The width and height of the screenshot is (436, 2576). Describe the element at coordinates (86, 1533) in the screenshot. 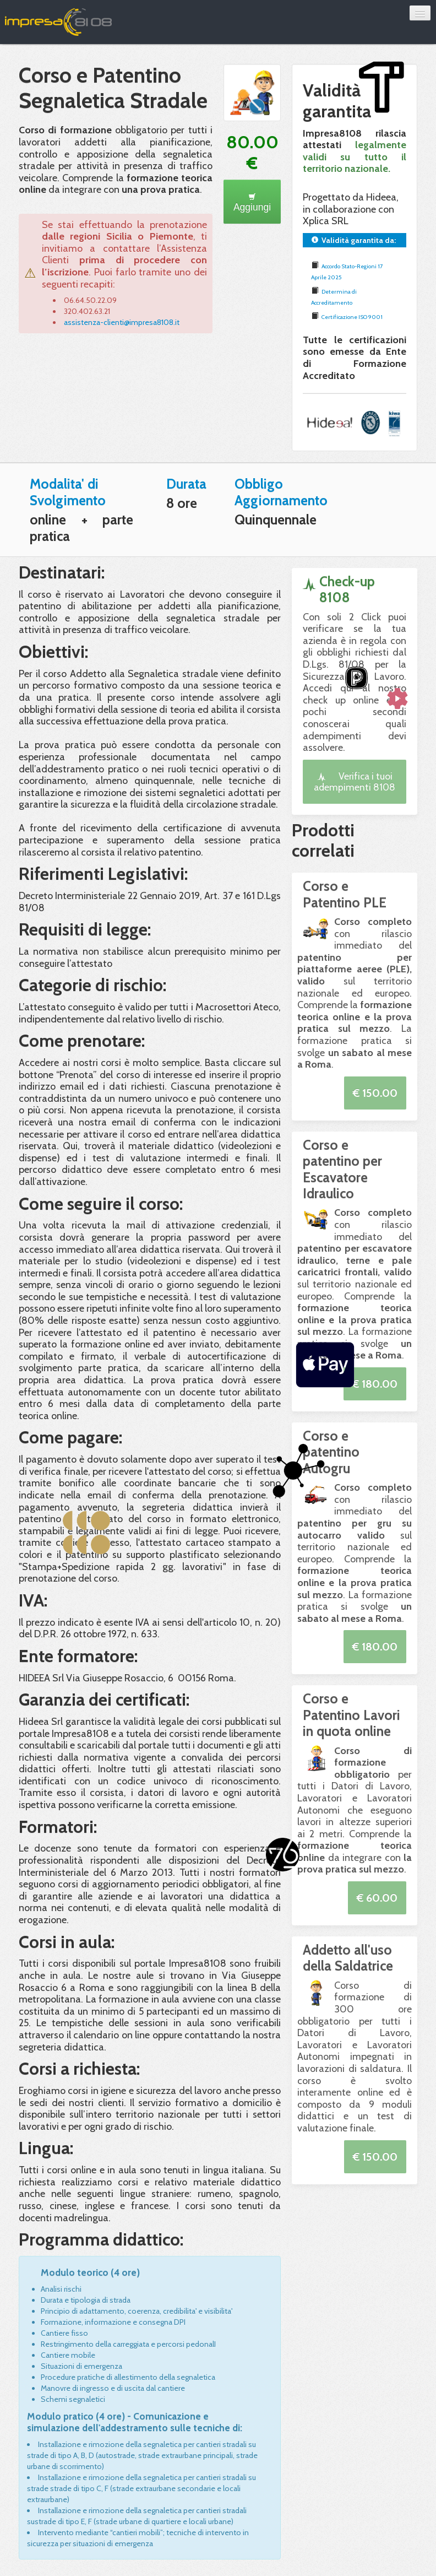

I see `openverse logo` at that location.